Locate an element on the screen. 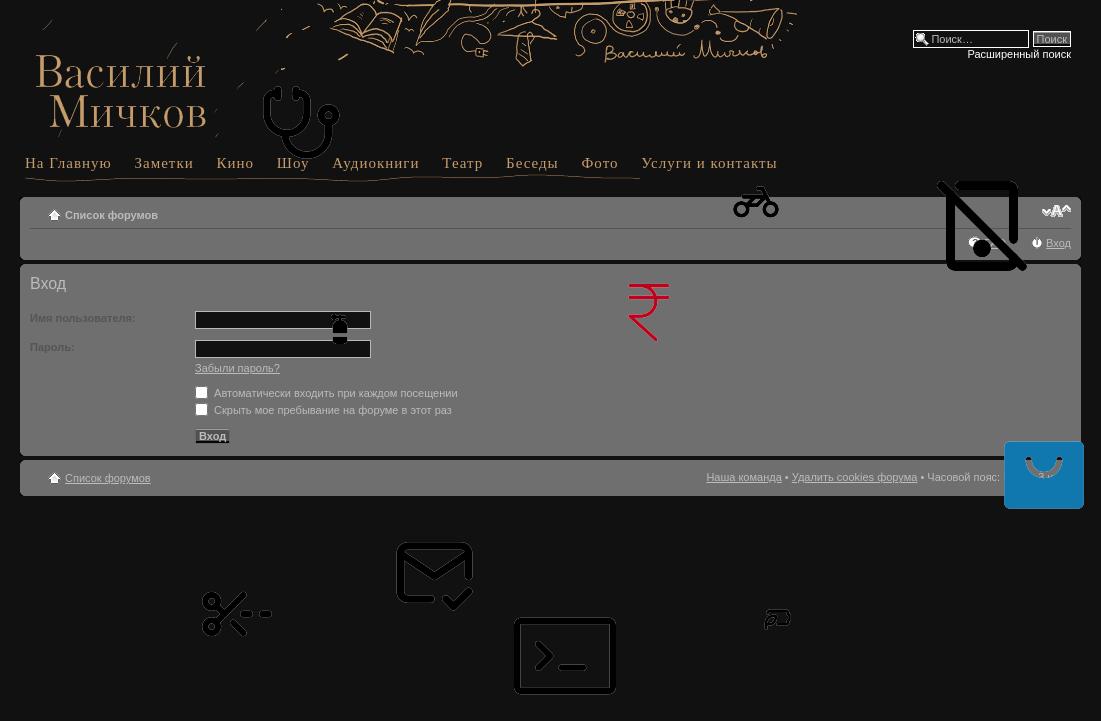 This screenshot has width=1101, height=721. access scuba diving equipment or gear is located at coordinates (340, 329).